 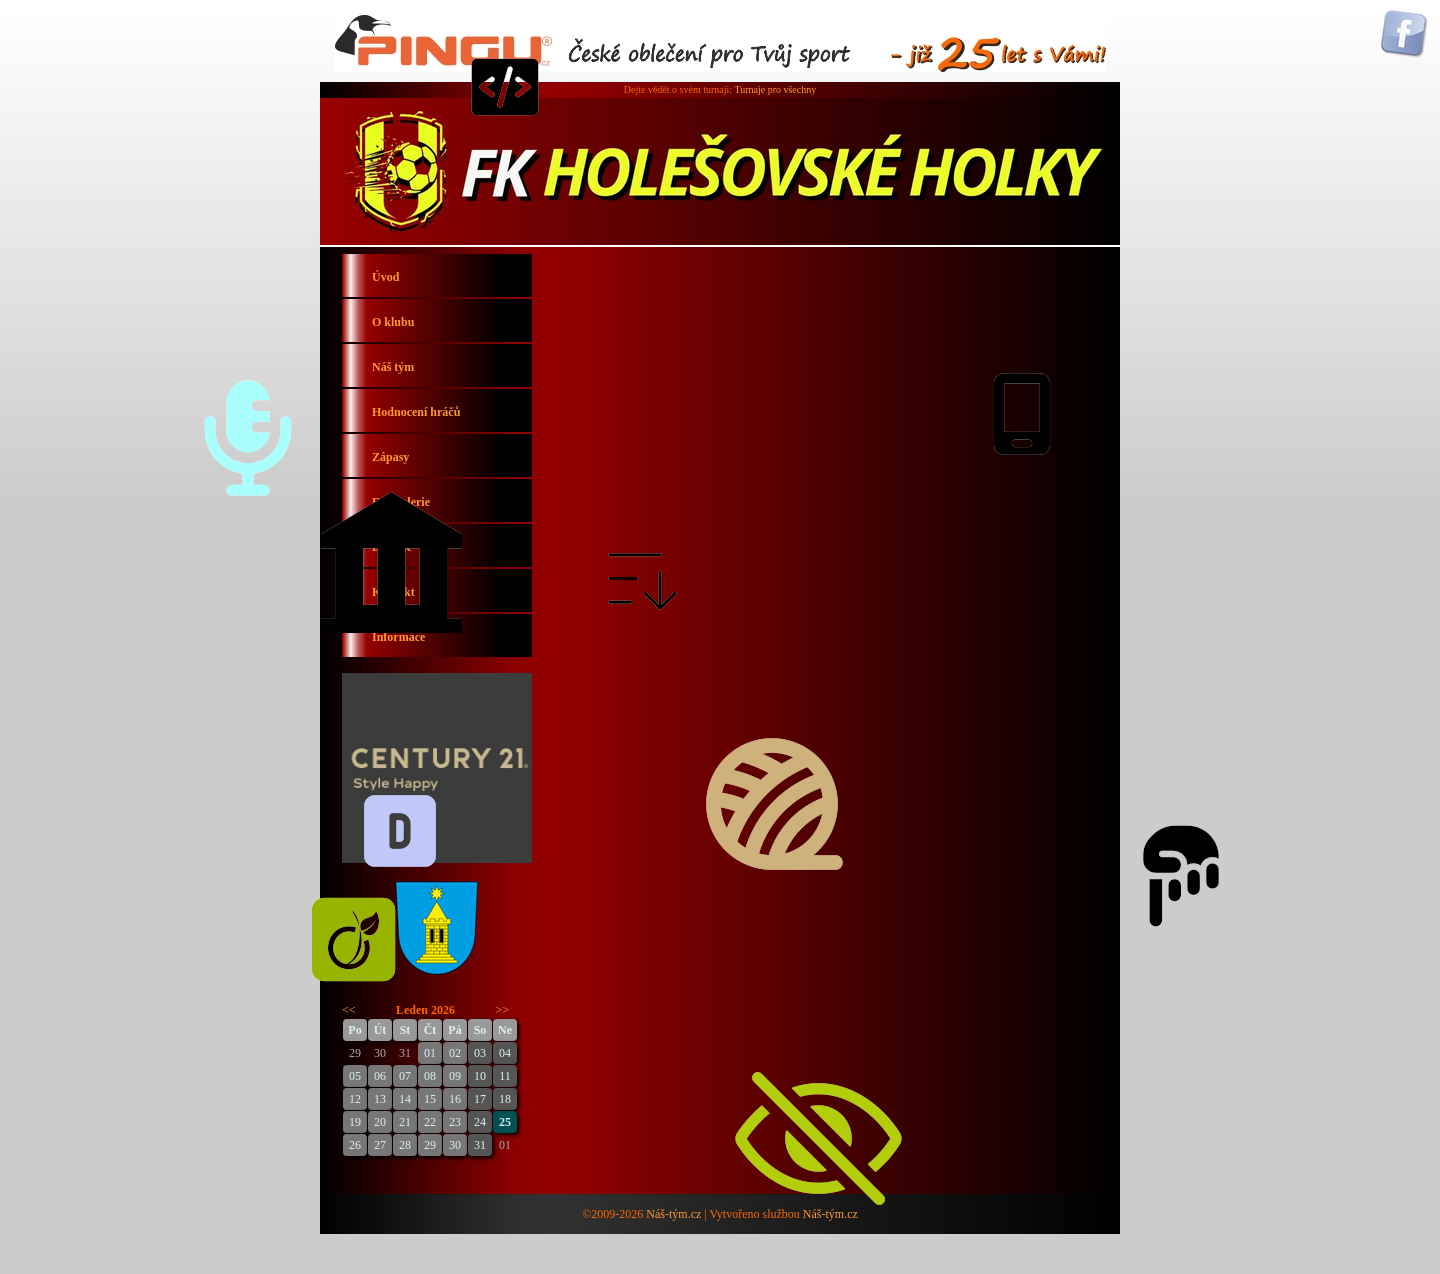 I want to click on sort items in ascending order, so click(x=639, y=578).